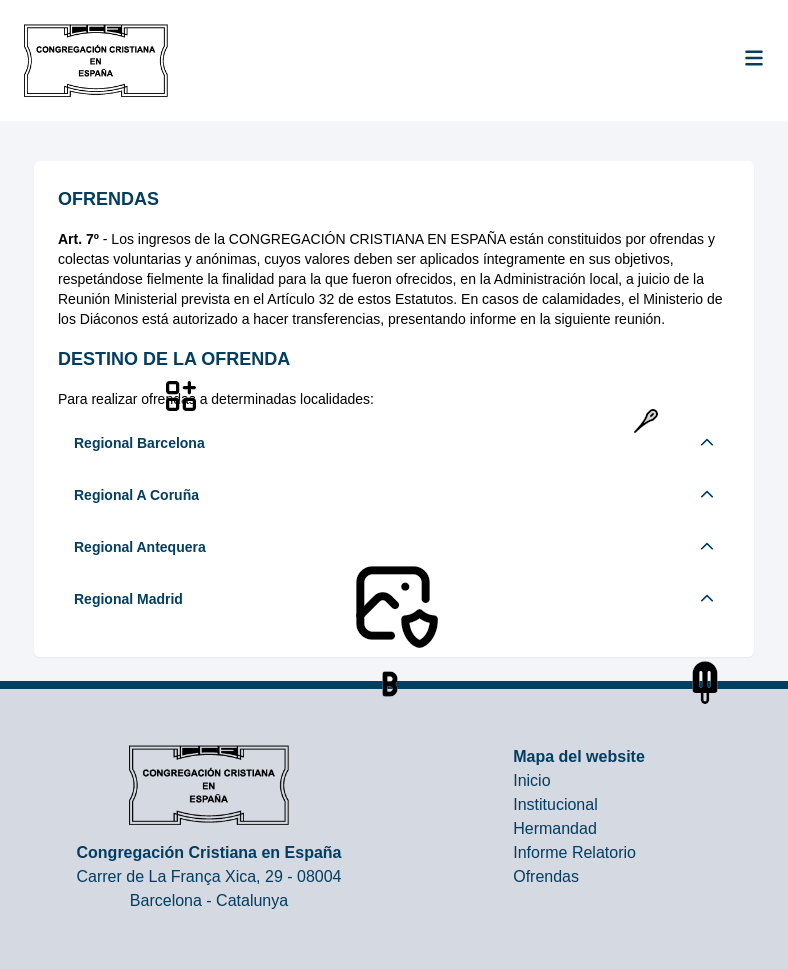 The height and width of the screenshot is (969, 788). Describe the element at coordinates (705, 682) in the screenshot. I see `access summer treats or frozen desserts category` at that location.